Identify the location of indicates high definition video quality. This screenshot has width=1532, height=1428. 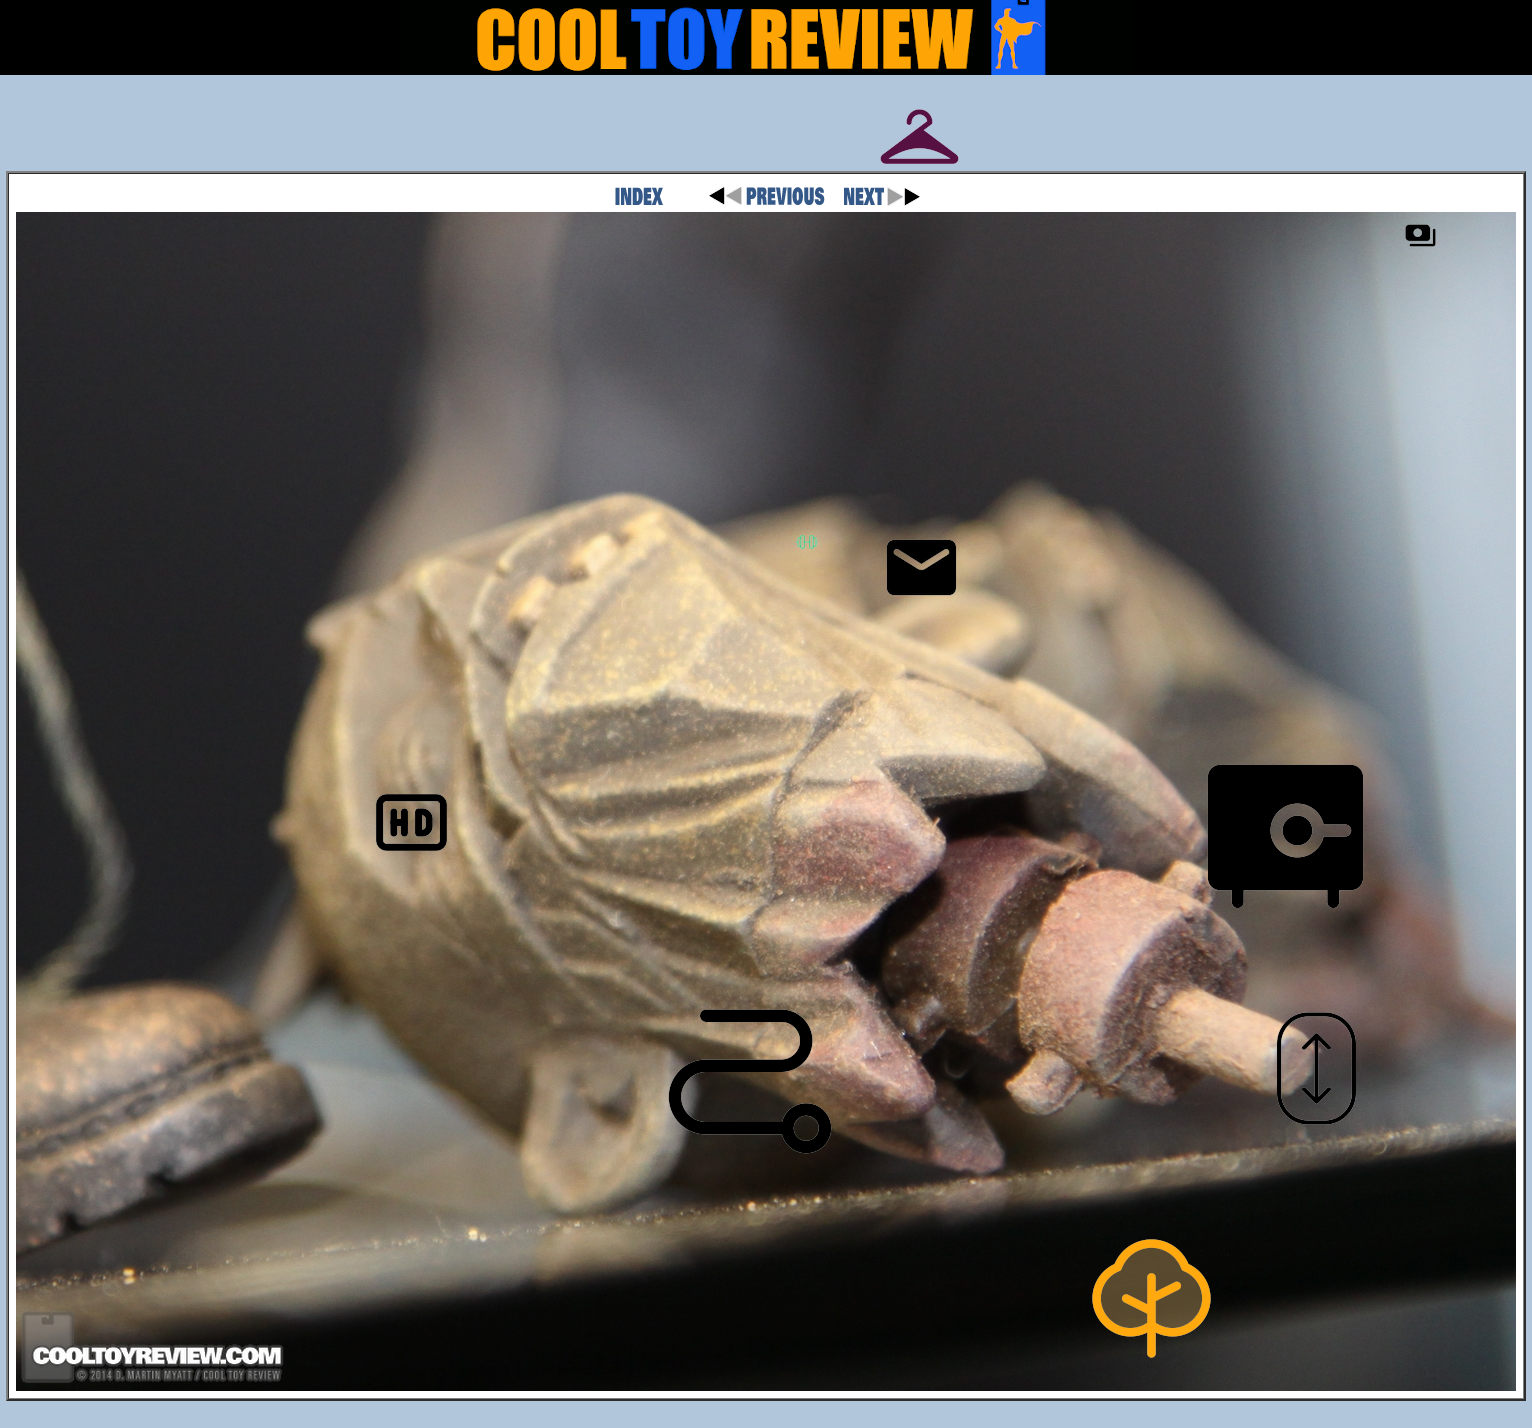
(411, 822).